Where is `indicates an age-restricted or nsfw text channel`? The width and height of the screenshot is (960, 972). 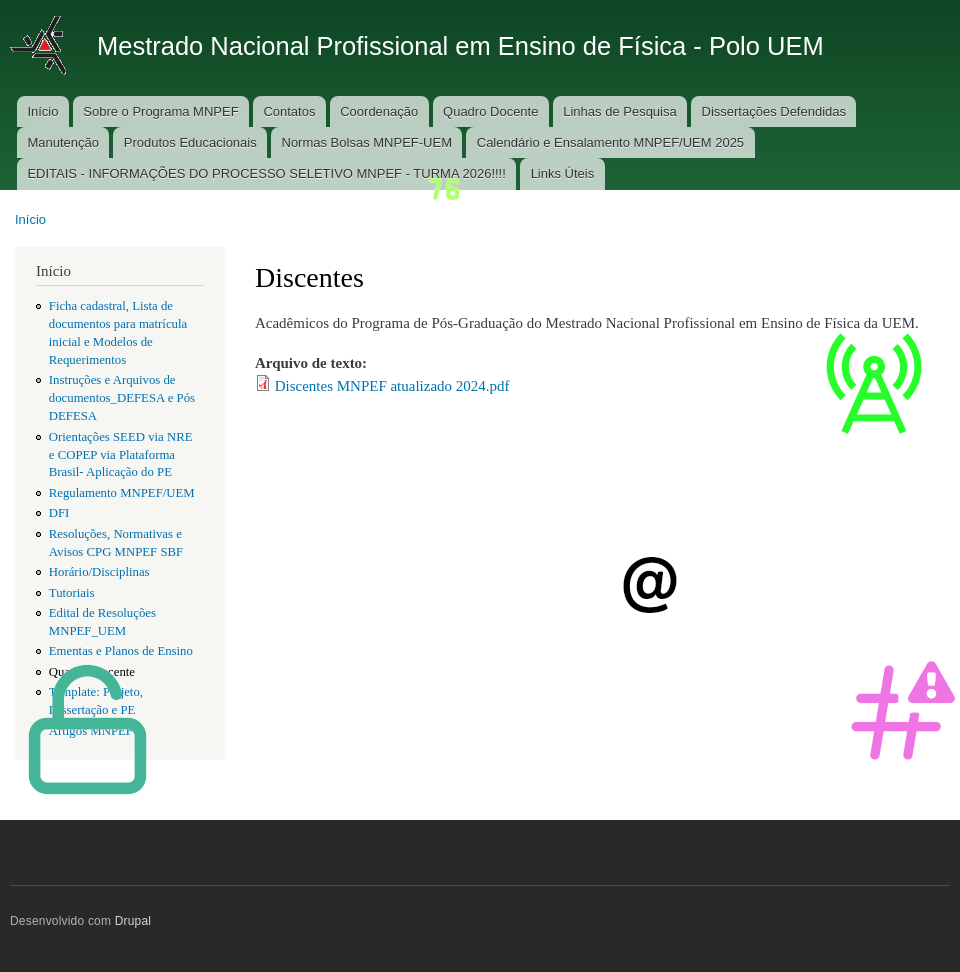
indicates an age-restricted or nsfw text channel is located at coordinates (898, 712).